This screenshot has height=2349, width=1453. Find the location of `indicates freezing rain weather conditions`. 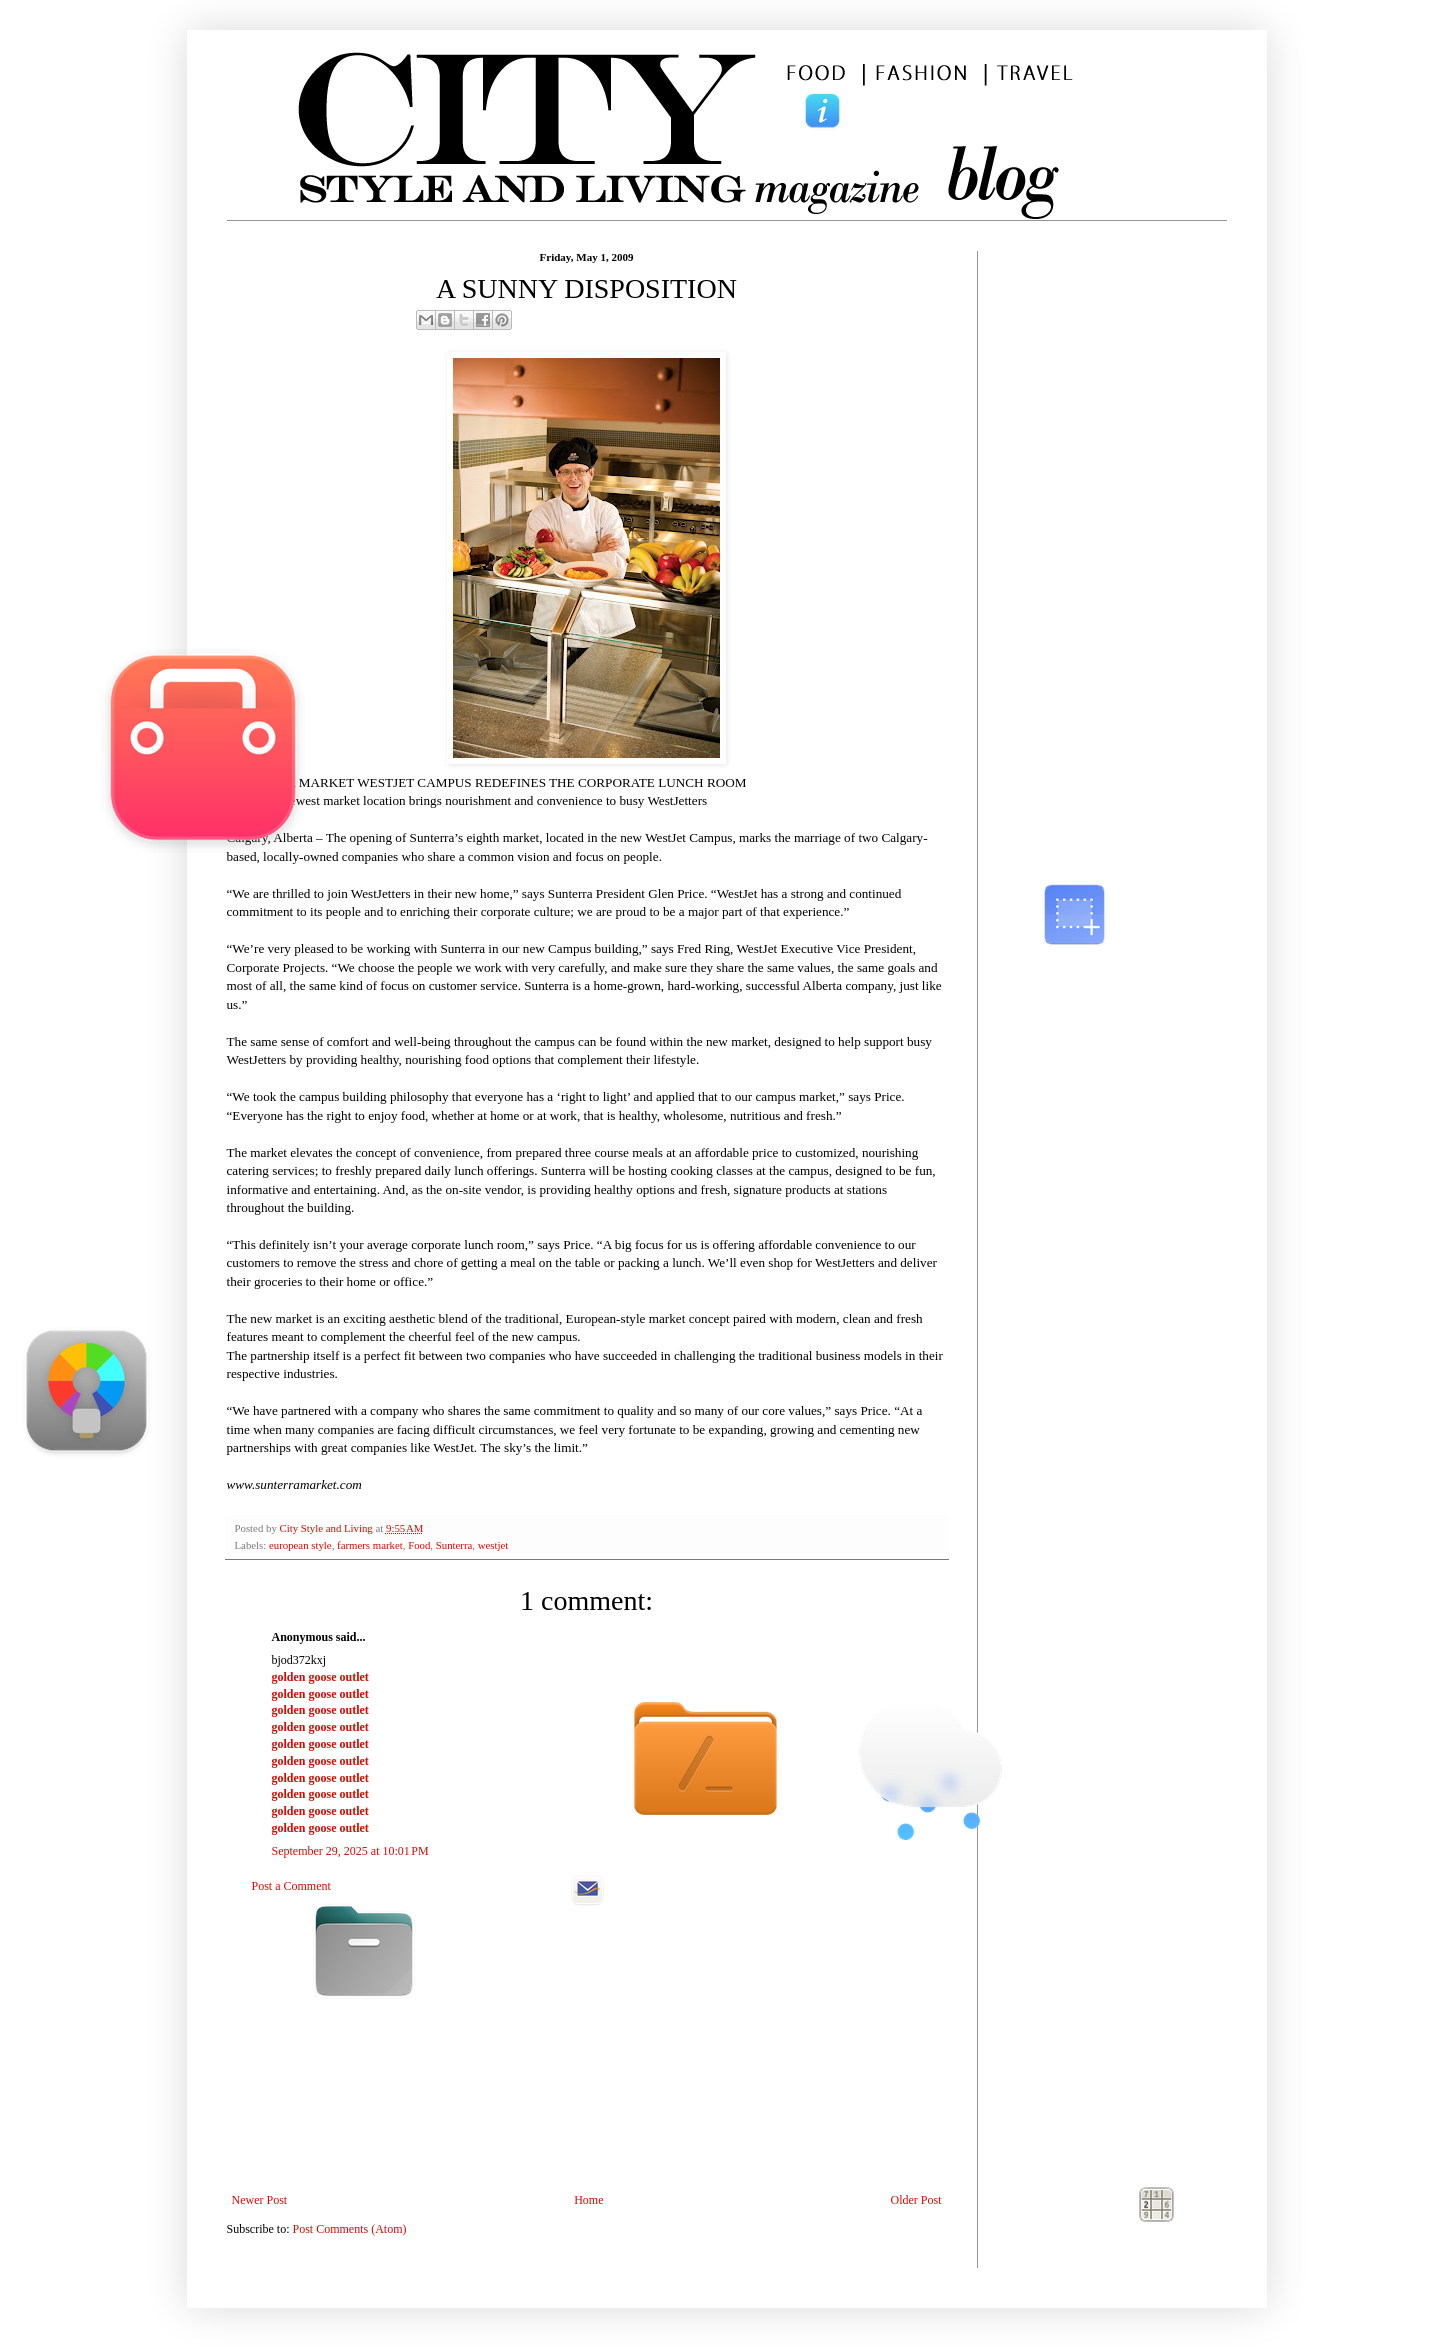

indicates freezing rain weather conditions is located at coordinates (930, 1768).